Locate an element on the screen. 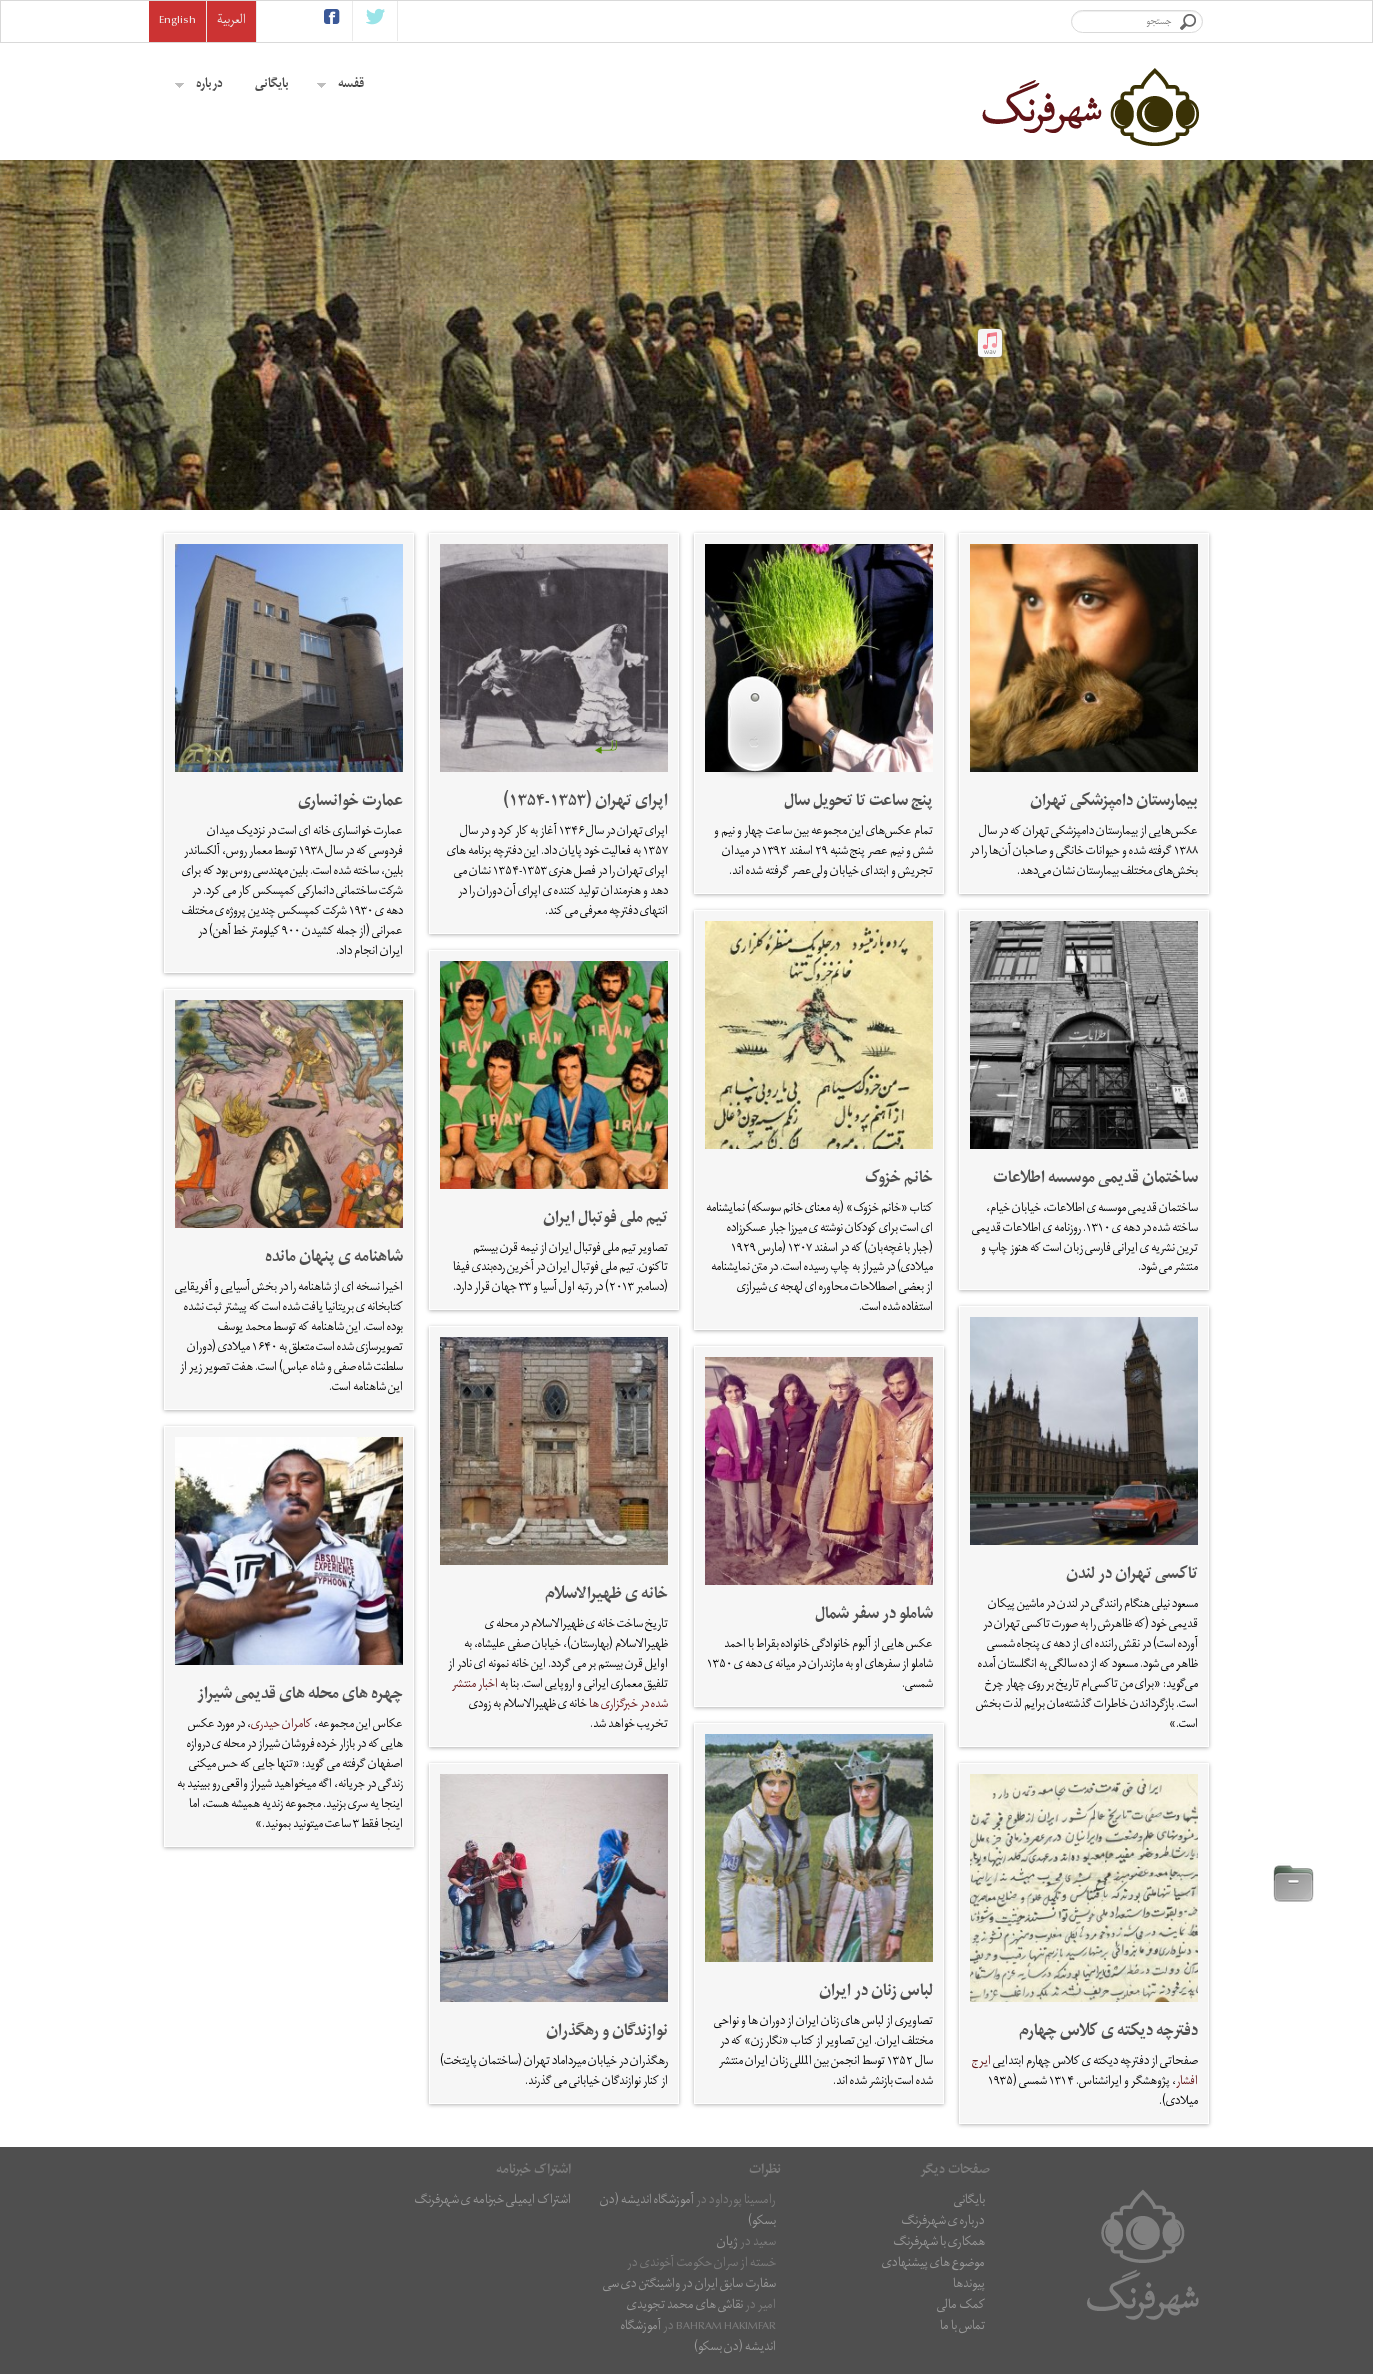 The image size is (1373, 2374). open the file manager application is located at coordinates (1293, 1883).